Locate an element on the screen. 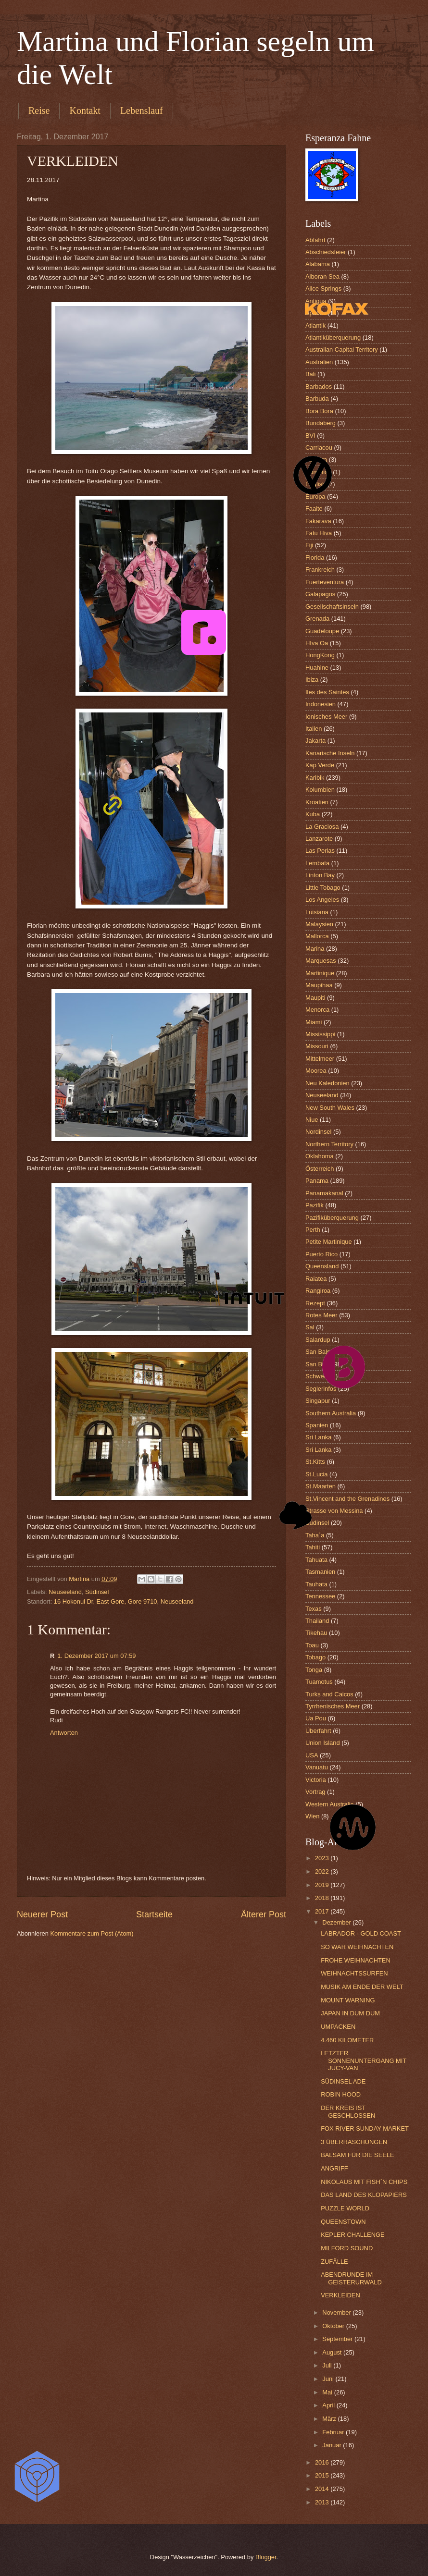 The height and width of the screenshot is (2576, 428). neptune.ai logo - access ML experiment tracking platform is located at coordinates (352, 1827).